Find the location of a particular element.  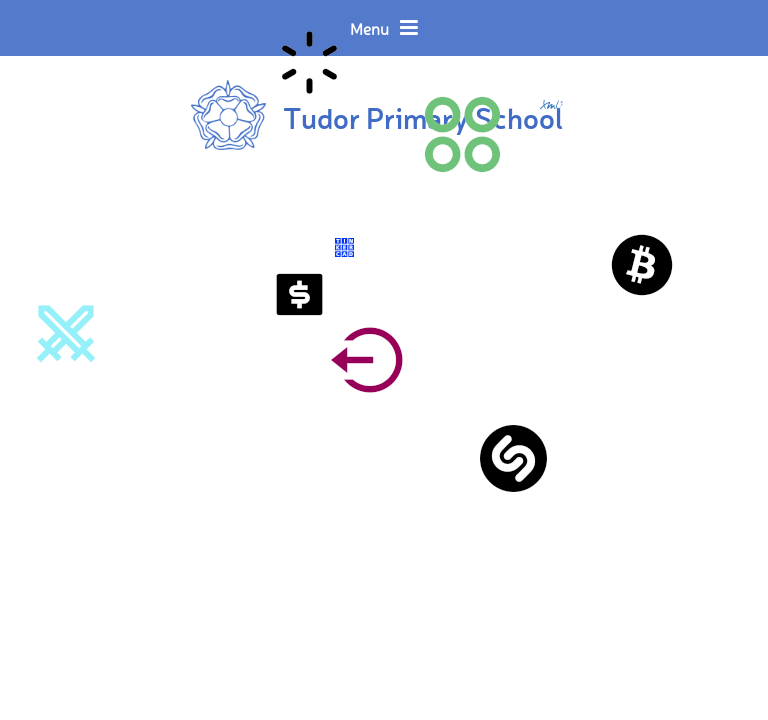

open Shazam to identify a song is located at coordinates (513, 458).